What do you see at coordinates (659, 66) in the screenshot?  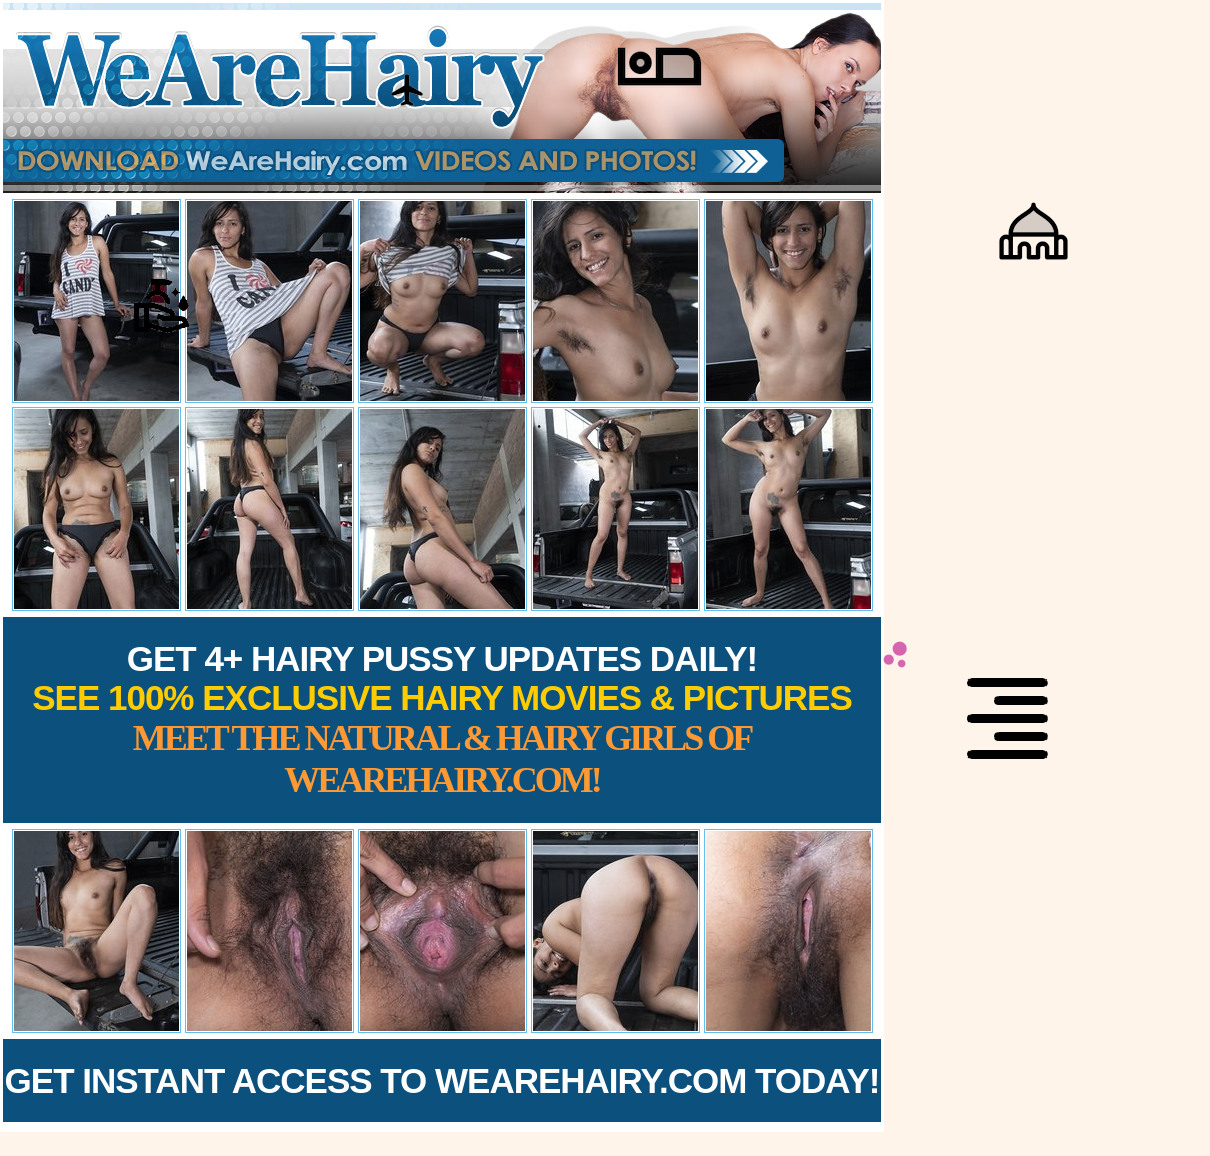 I see `select a first-class or business suite seat` at bounding box center [659, 66].